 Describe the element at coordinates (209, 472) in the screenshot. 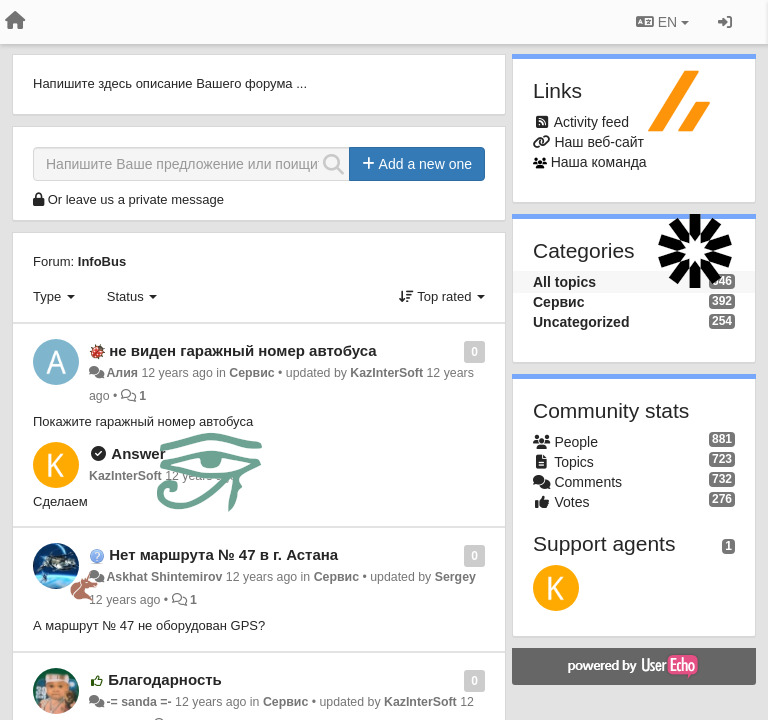

I see `sphinx documentation generator logo` at that location.